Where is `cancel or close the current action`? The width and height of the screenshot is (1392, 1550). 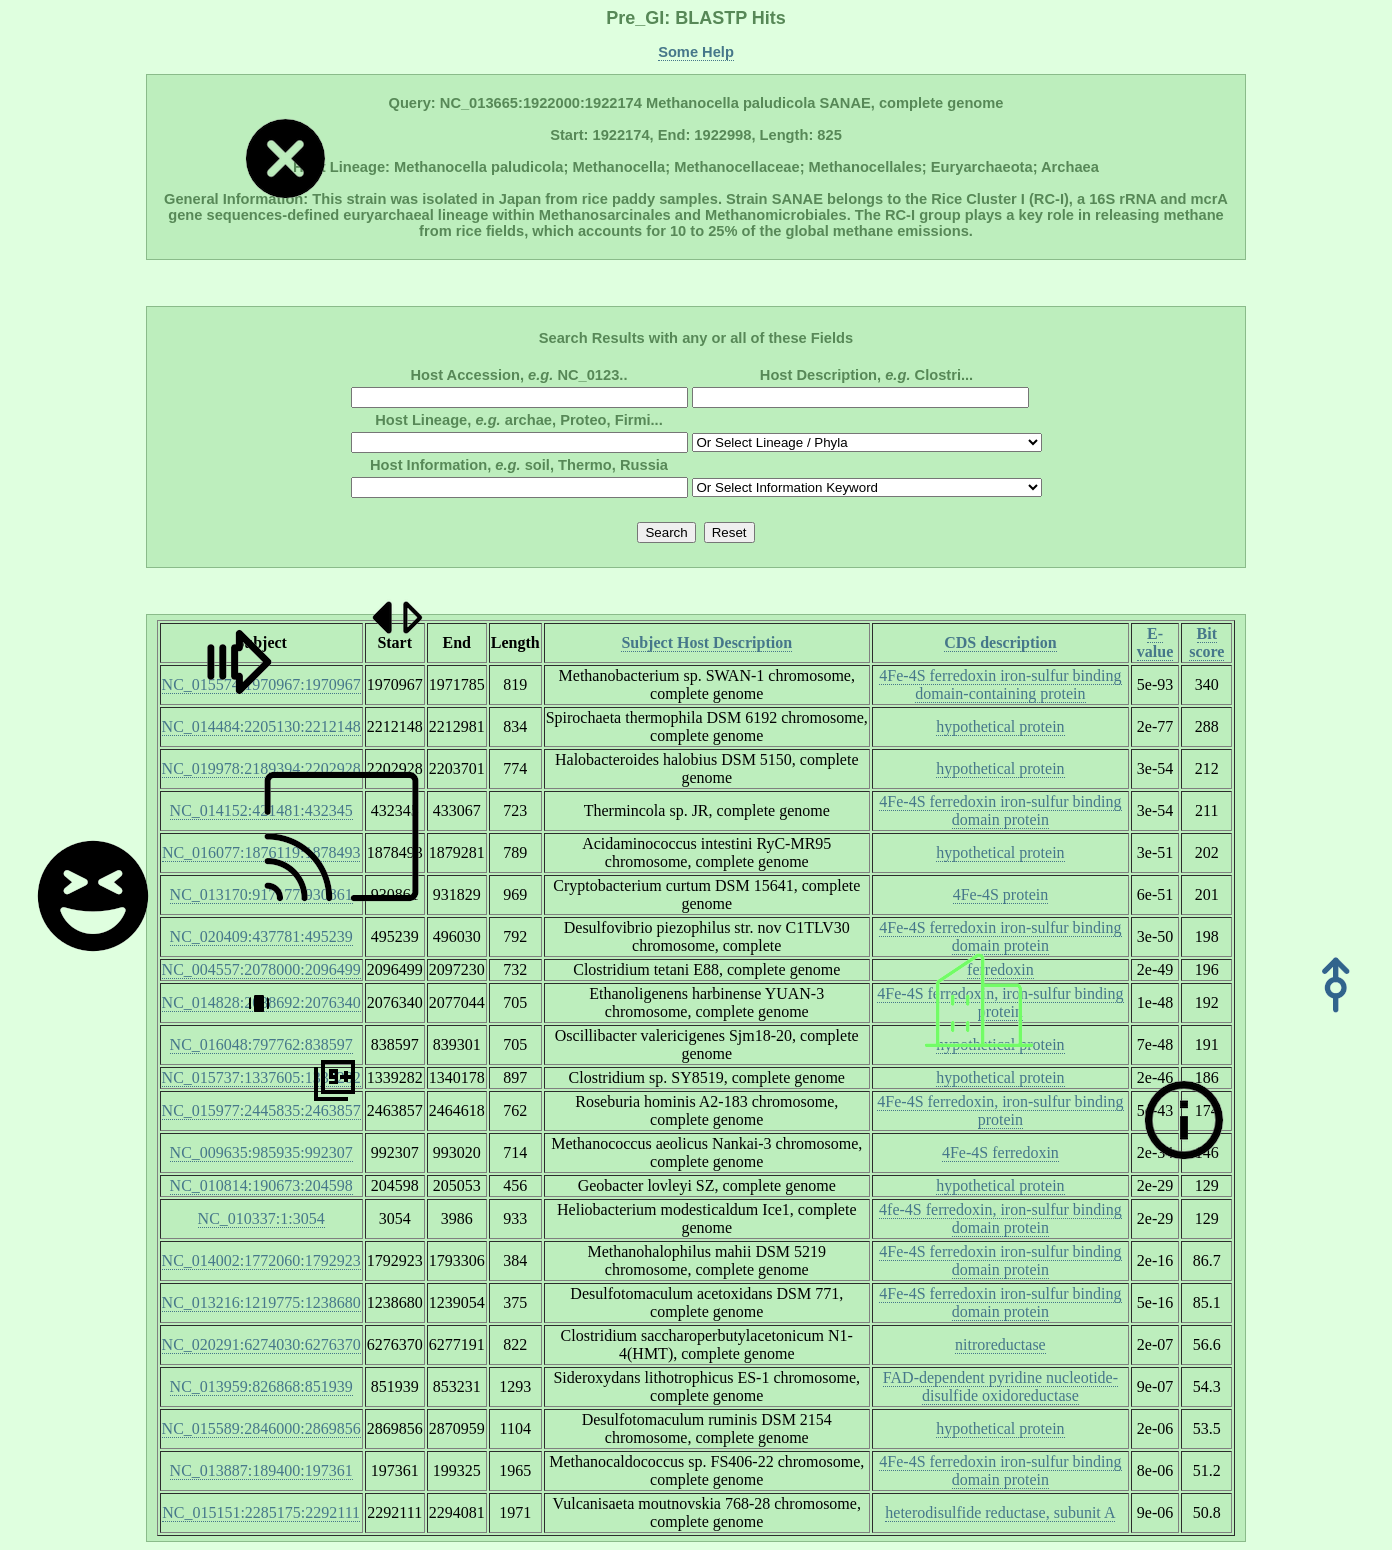
cancel or close the current action is located at coordinates (285, 158).